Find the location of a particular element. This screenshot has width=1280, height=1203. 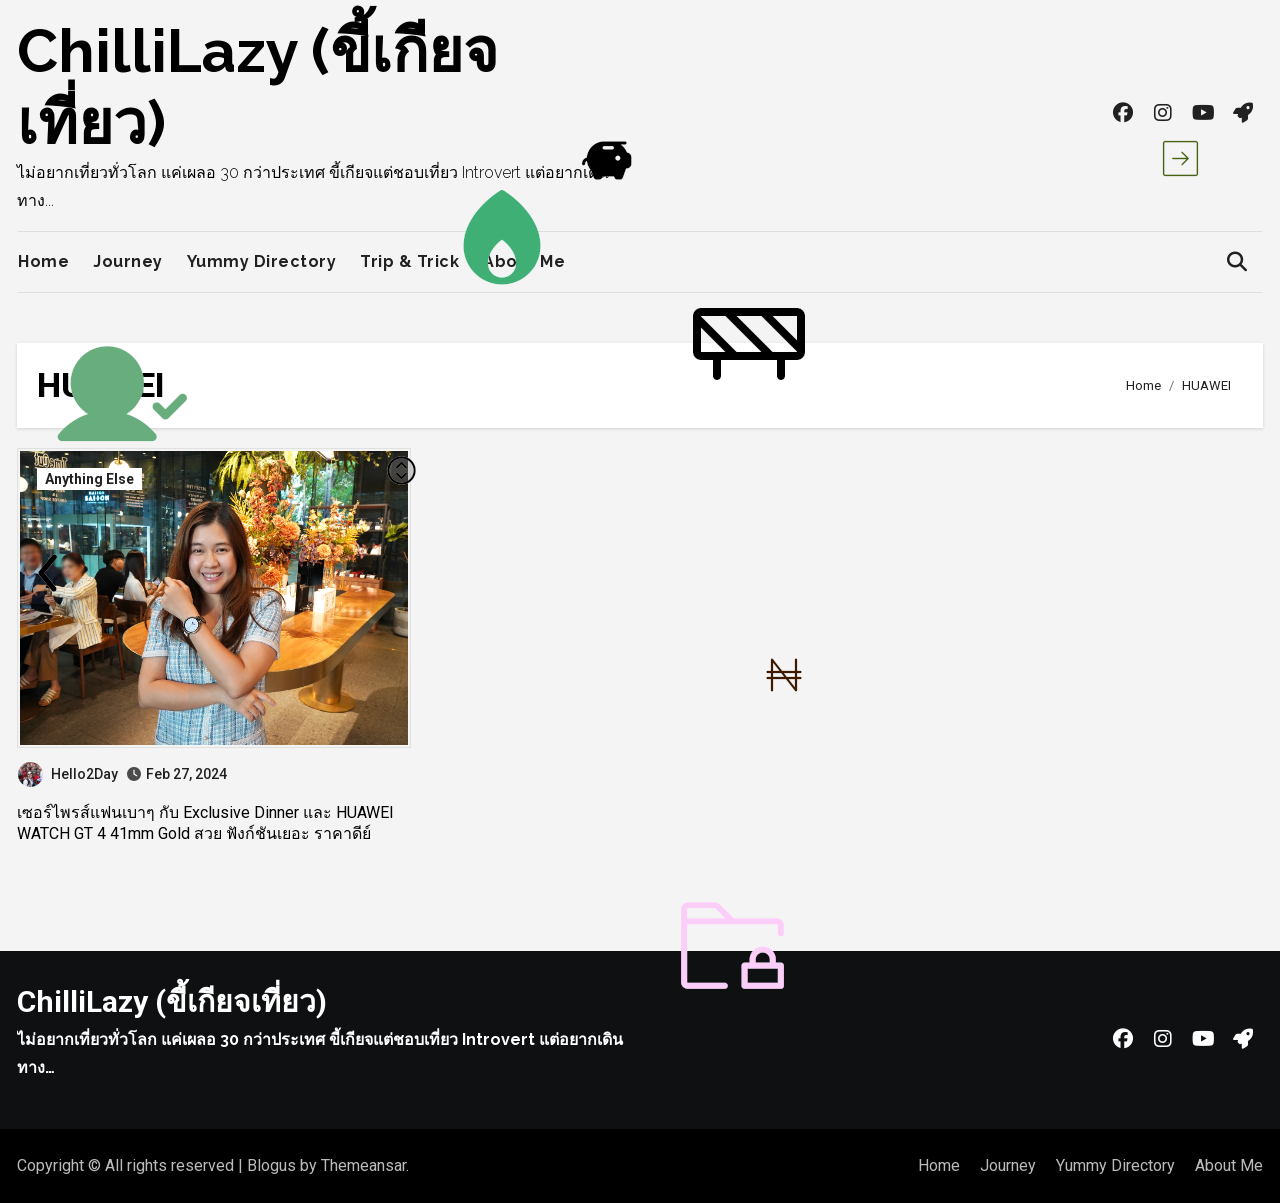

access a password-protected folder is located at coordinates (732, 945).